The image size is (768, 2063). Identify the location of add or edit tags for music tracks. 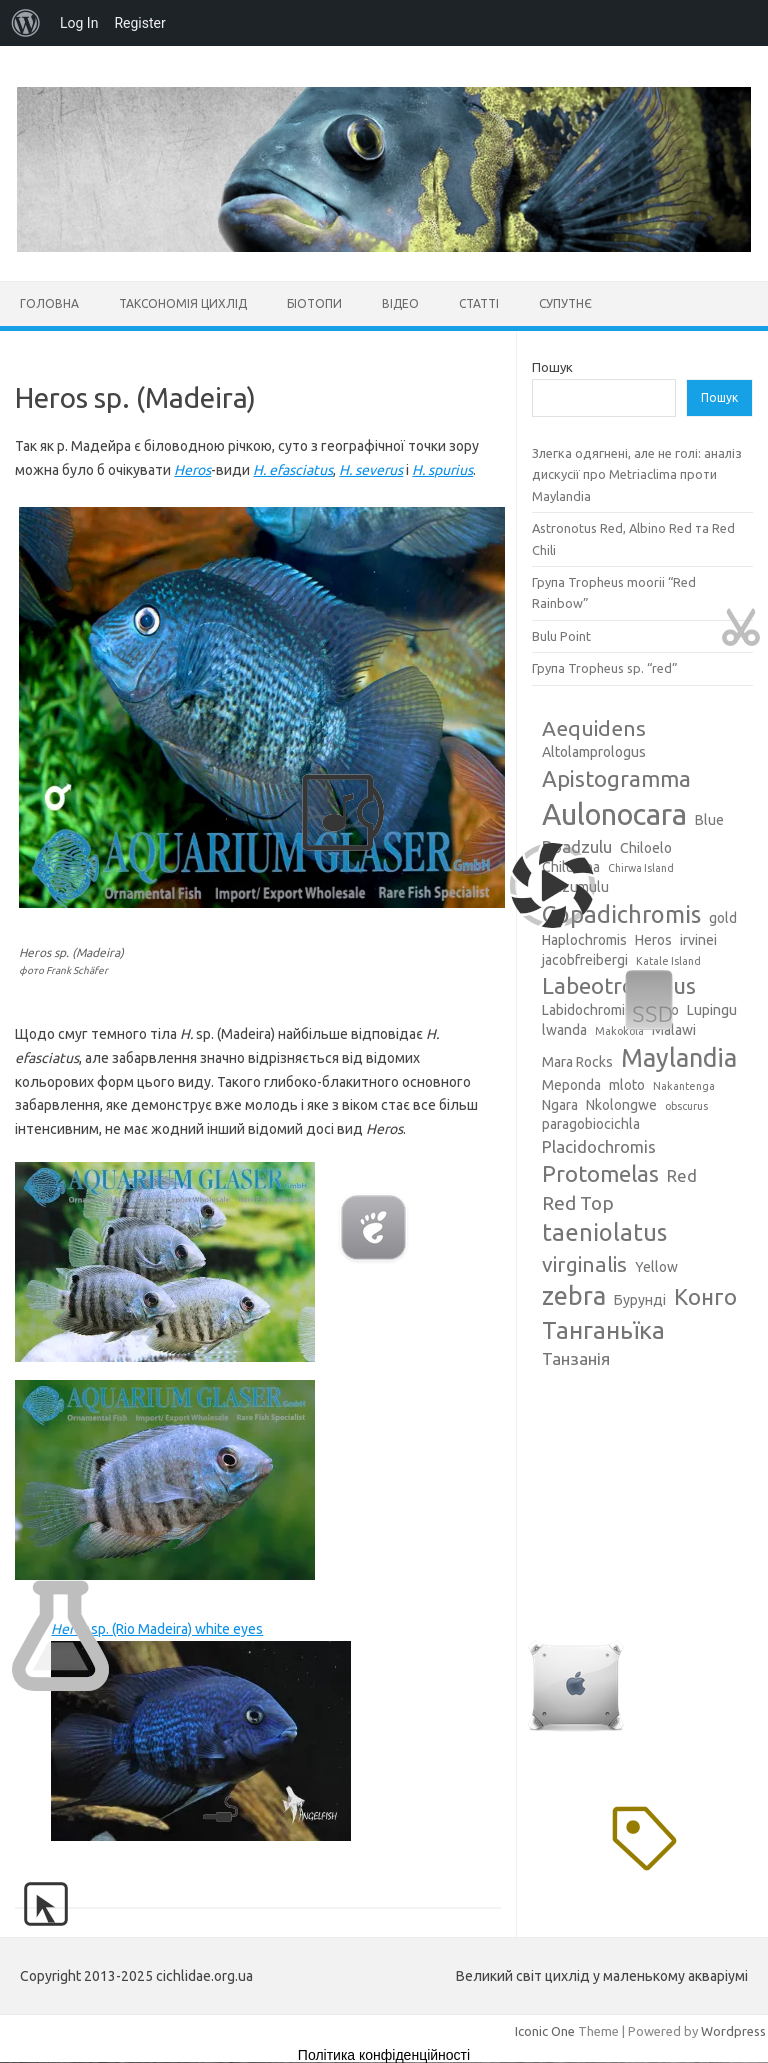
(644, 1838).